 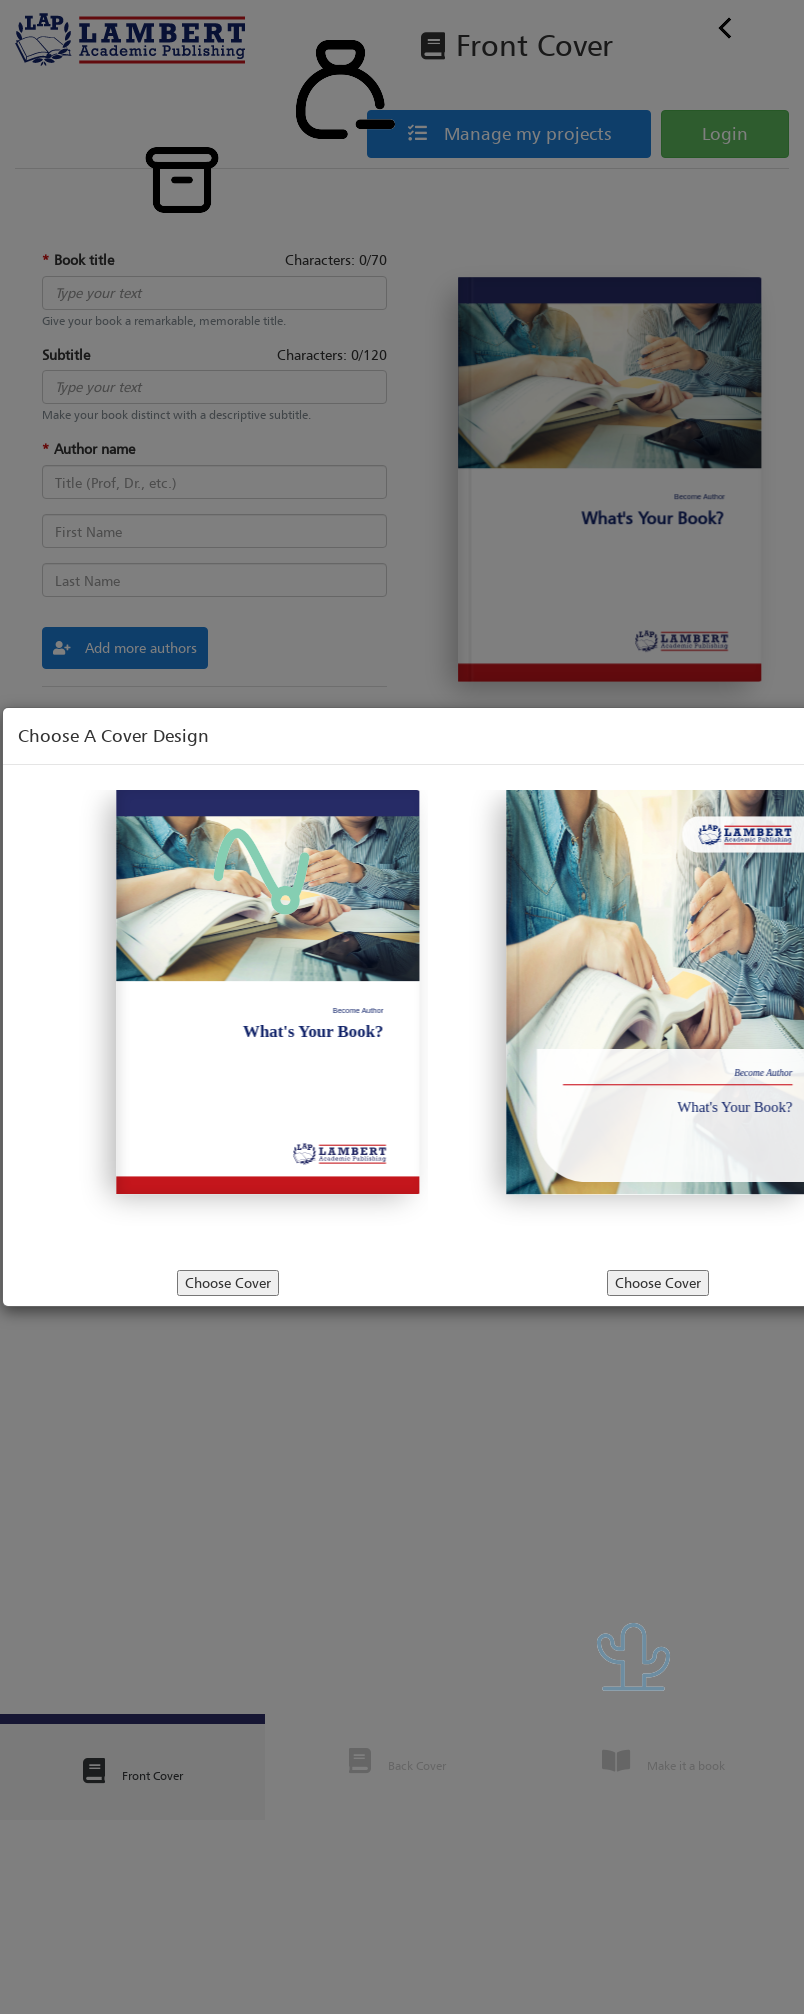 I want to click on archive this item, so click(x=182, y=180).